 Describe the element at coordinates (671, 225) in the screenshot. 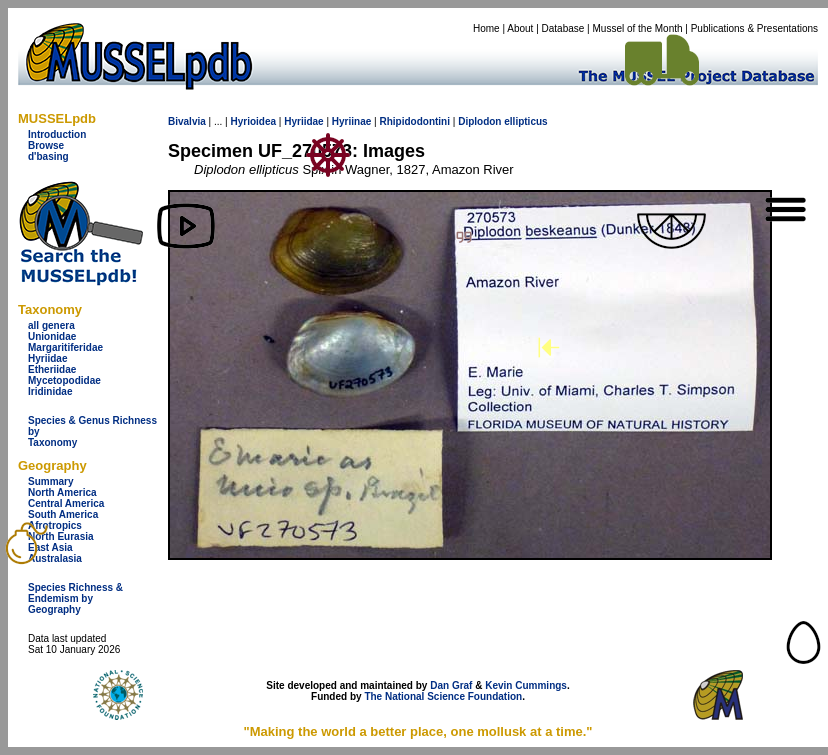

I see `indicates citrus or fruit-related content` at that location.